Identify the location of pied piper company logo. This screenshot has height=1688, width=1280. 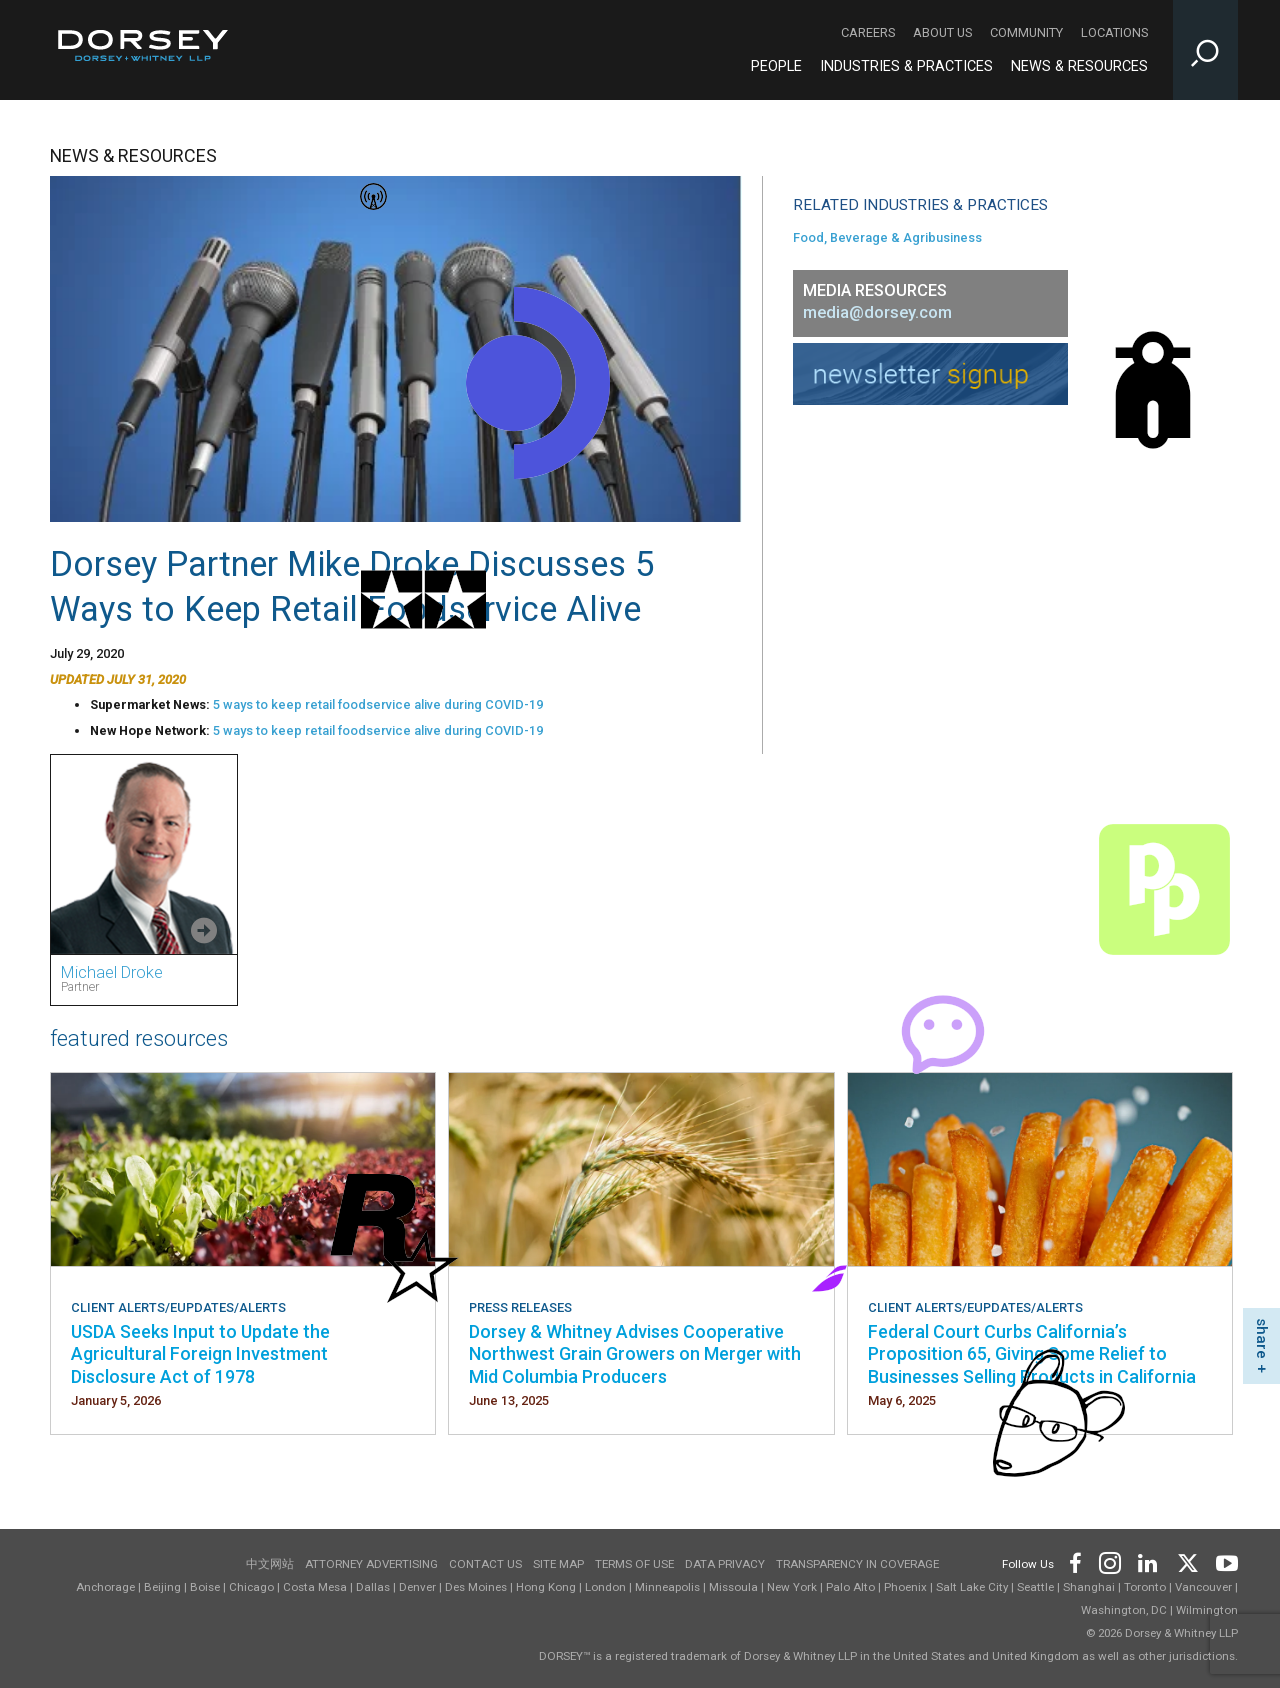
(1164, 889).